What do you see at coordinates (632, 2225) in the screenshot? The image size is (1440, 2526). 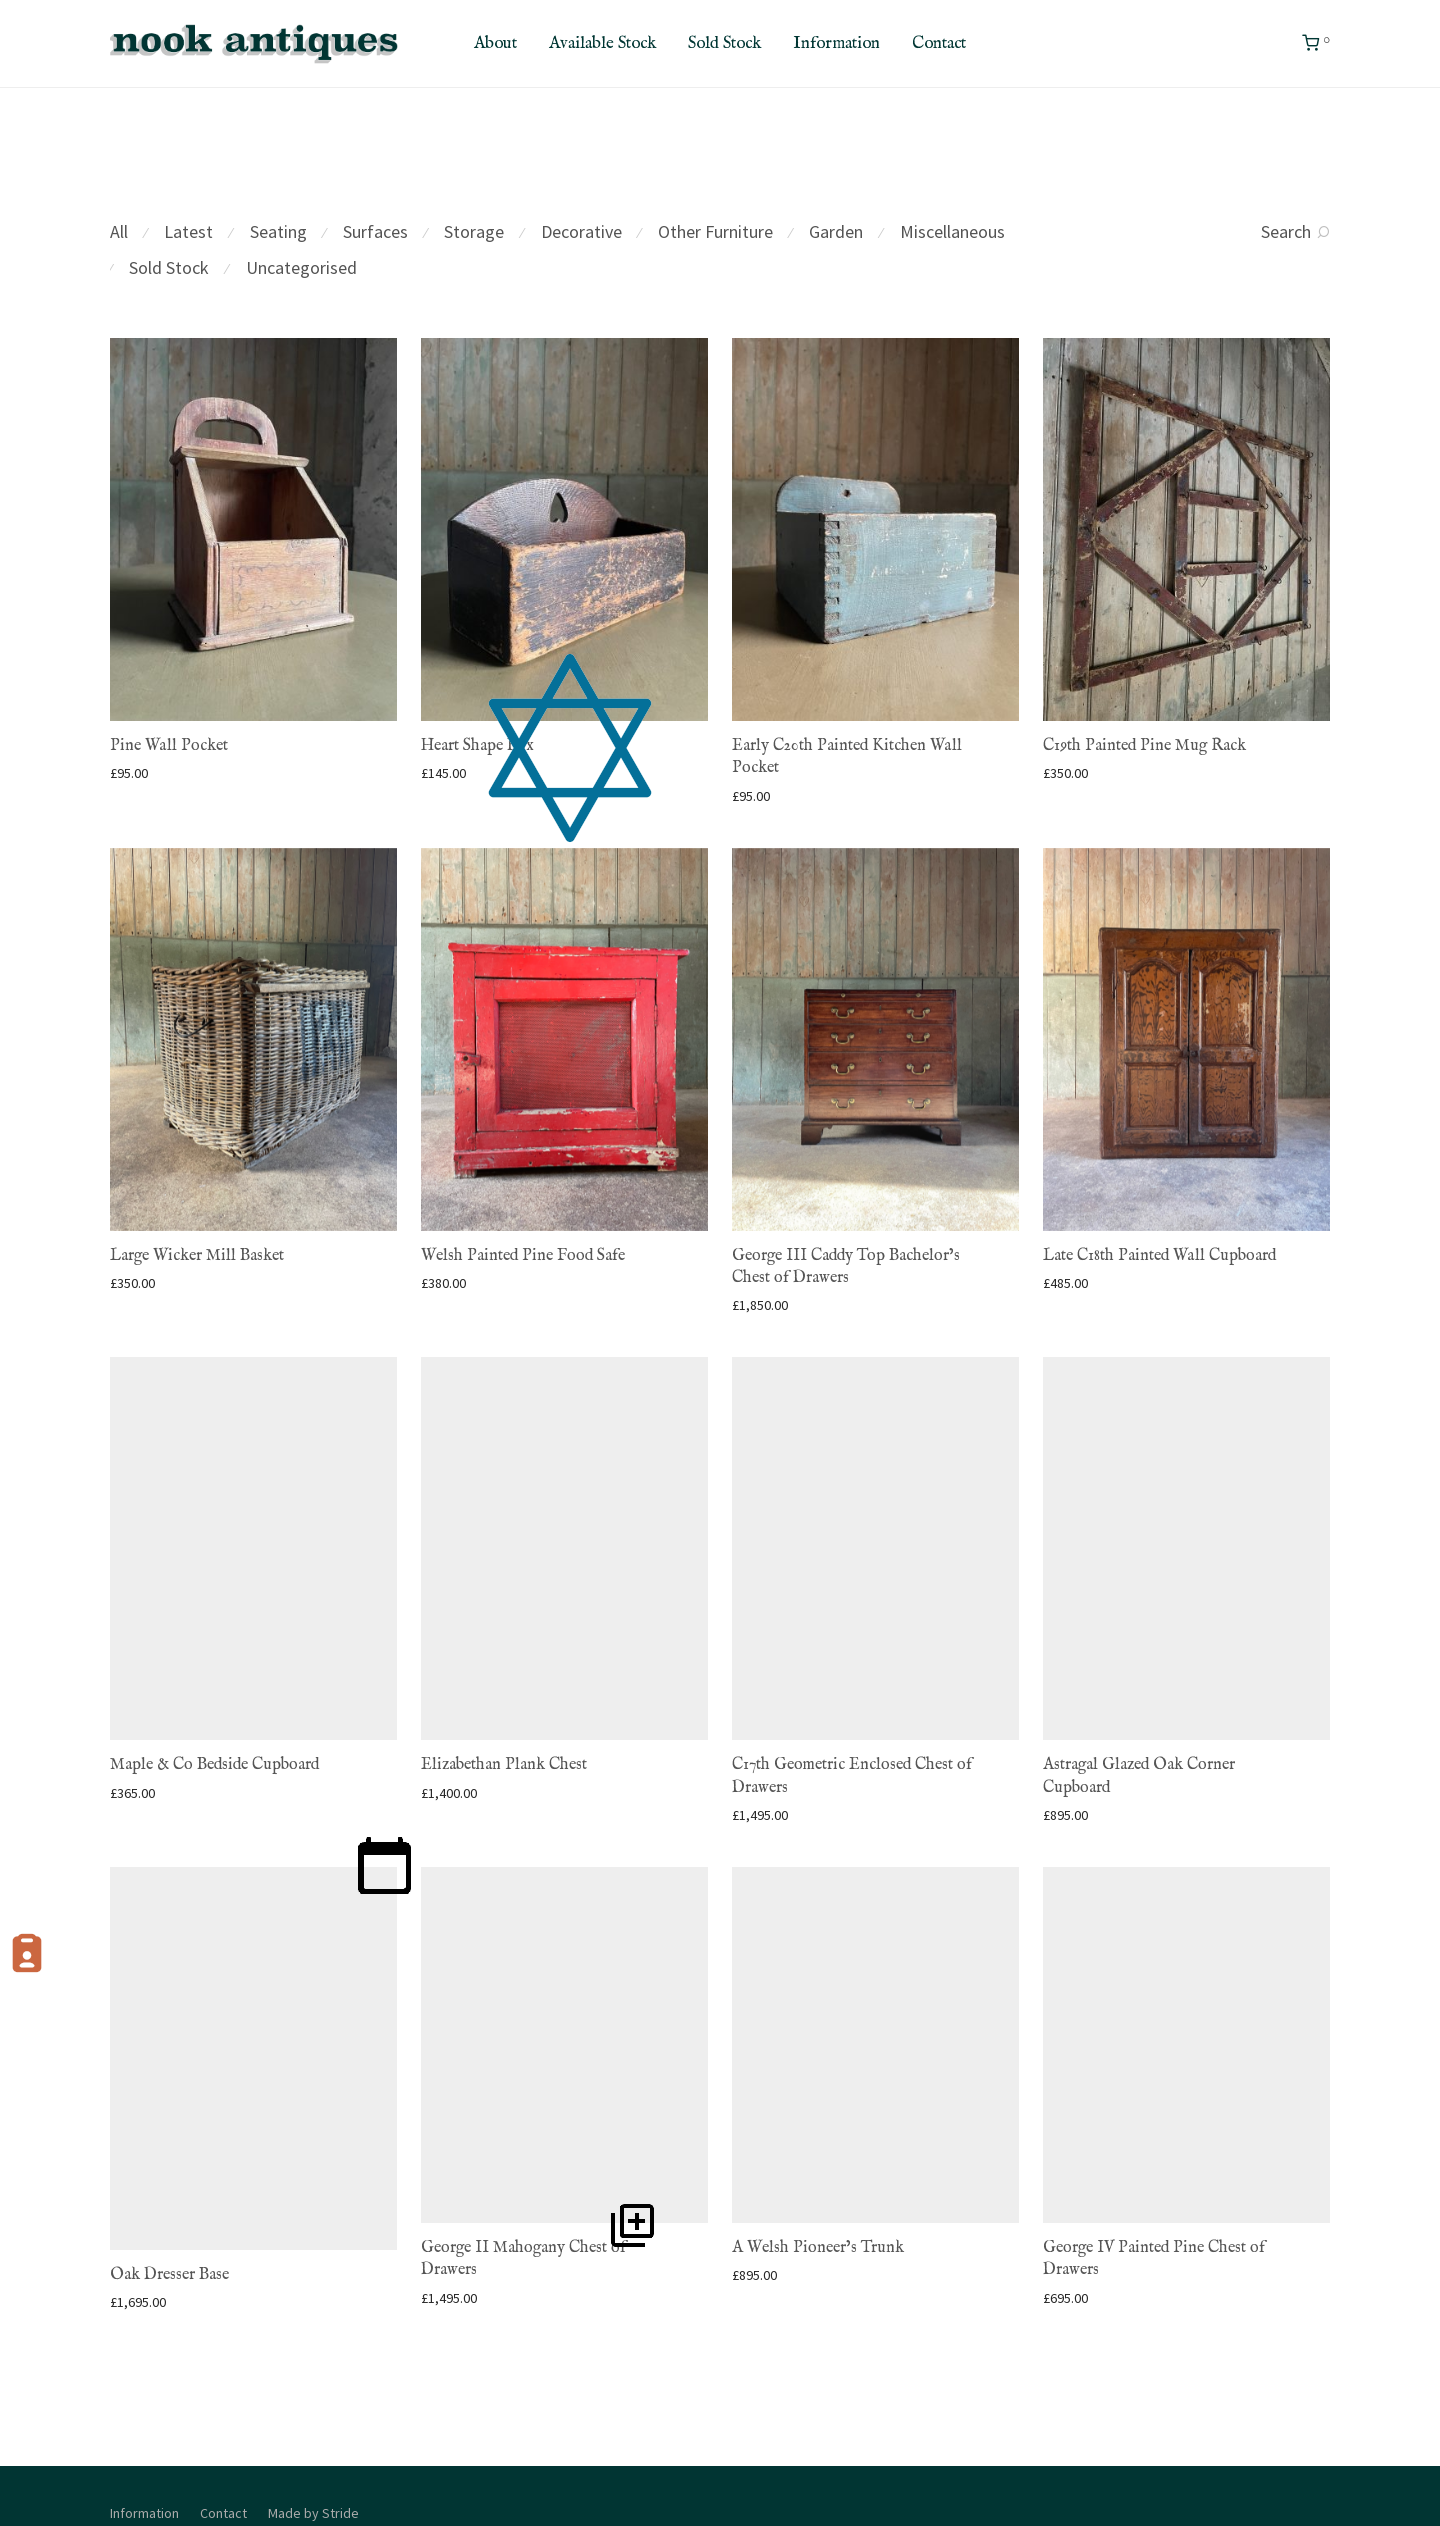 I see `add item to your library` at bounding box center [632, 2225].